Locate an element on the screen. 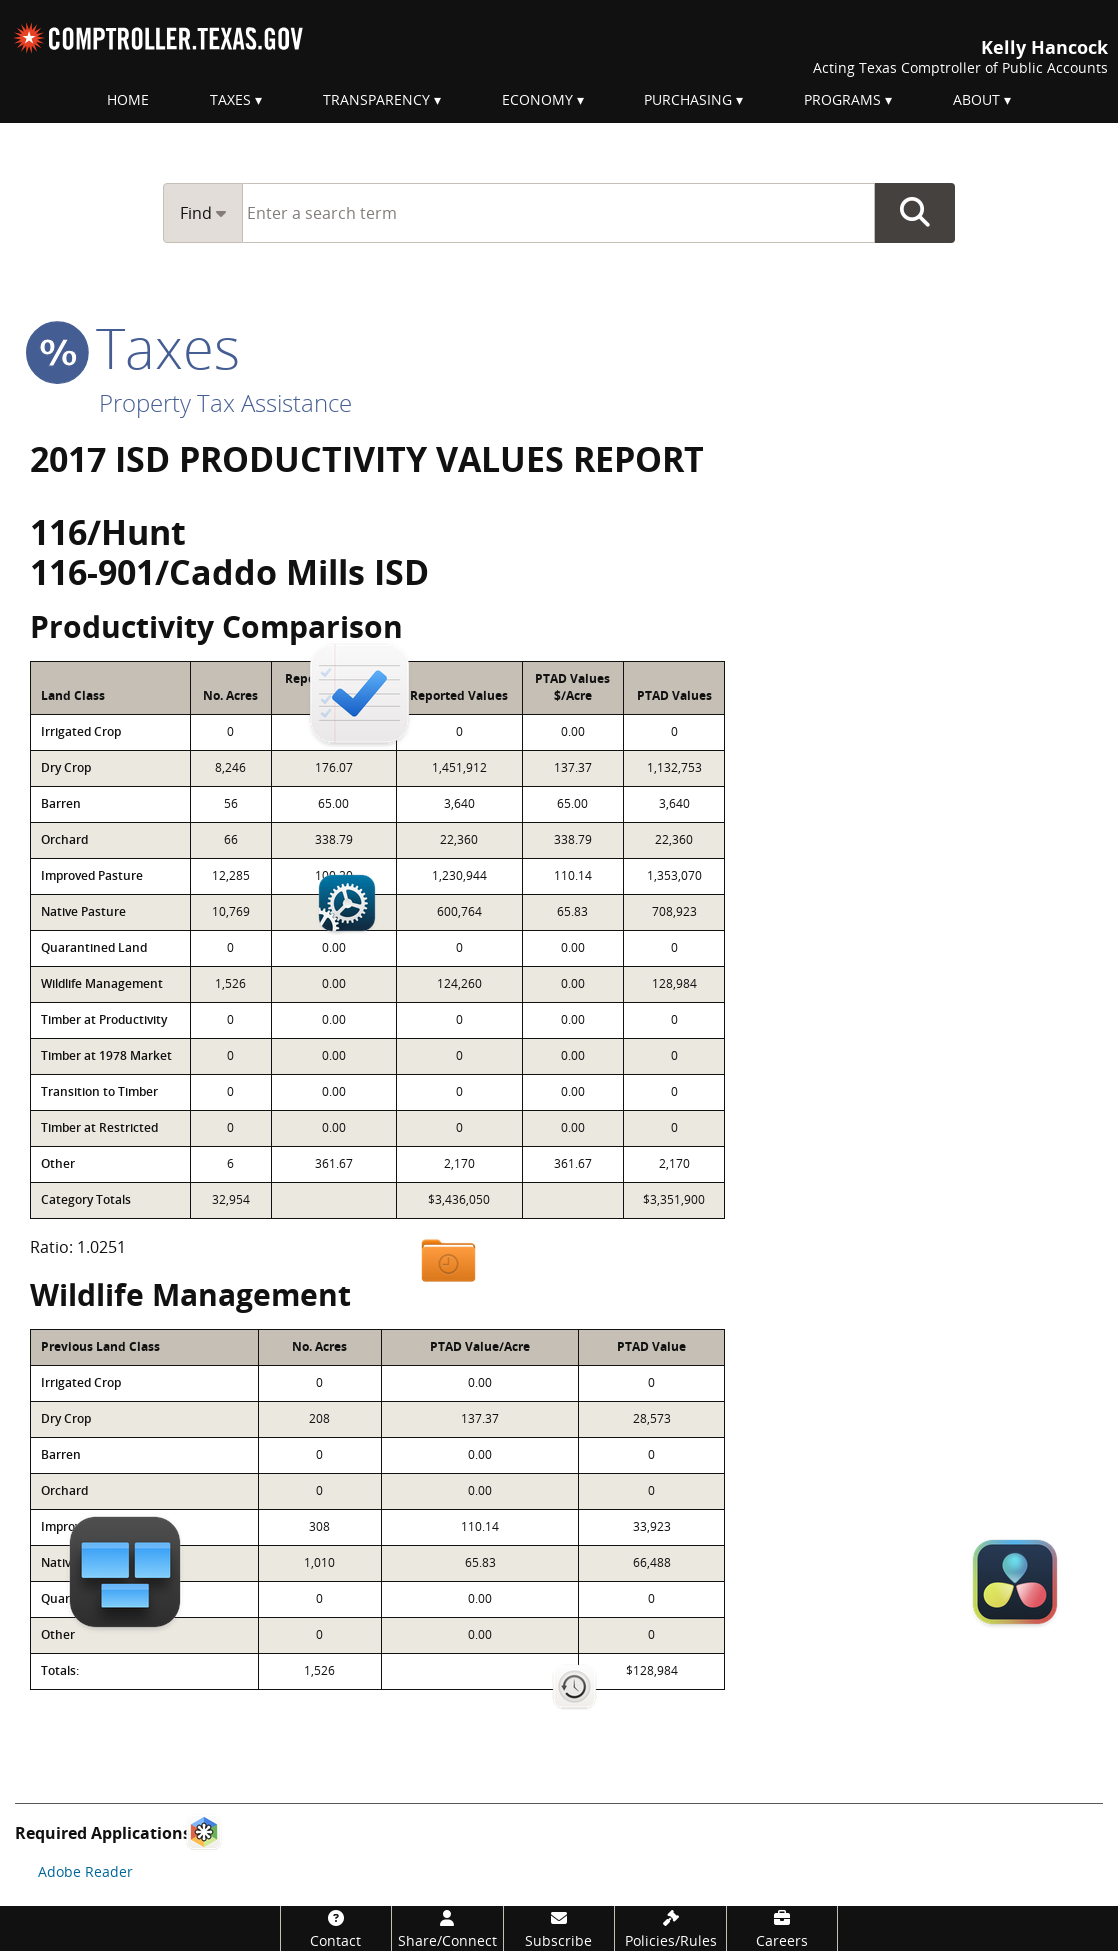 The image size is (1118, 1951). open boxy svg vector graphics editor is located at coordinates (204, 1832).